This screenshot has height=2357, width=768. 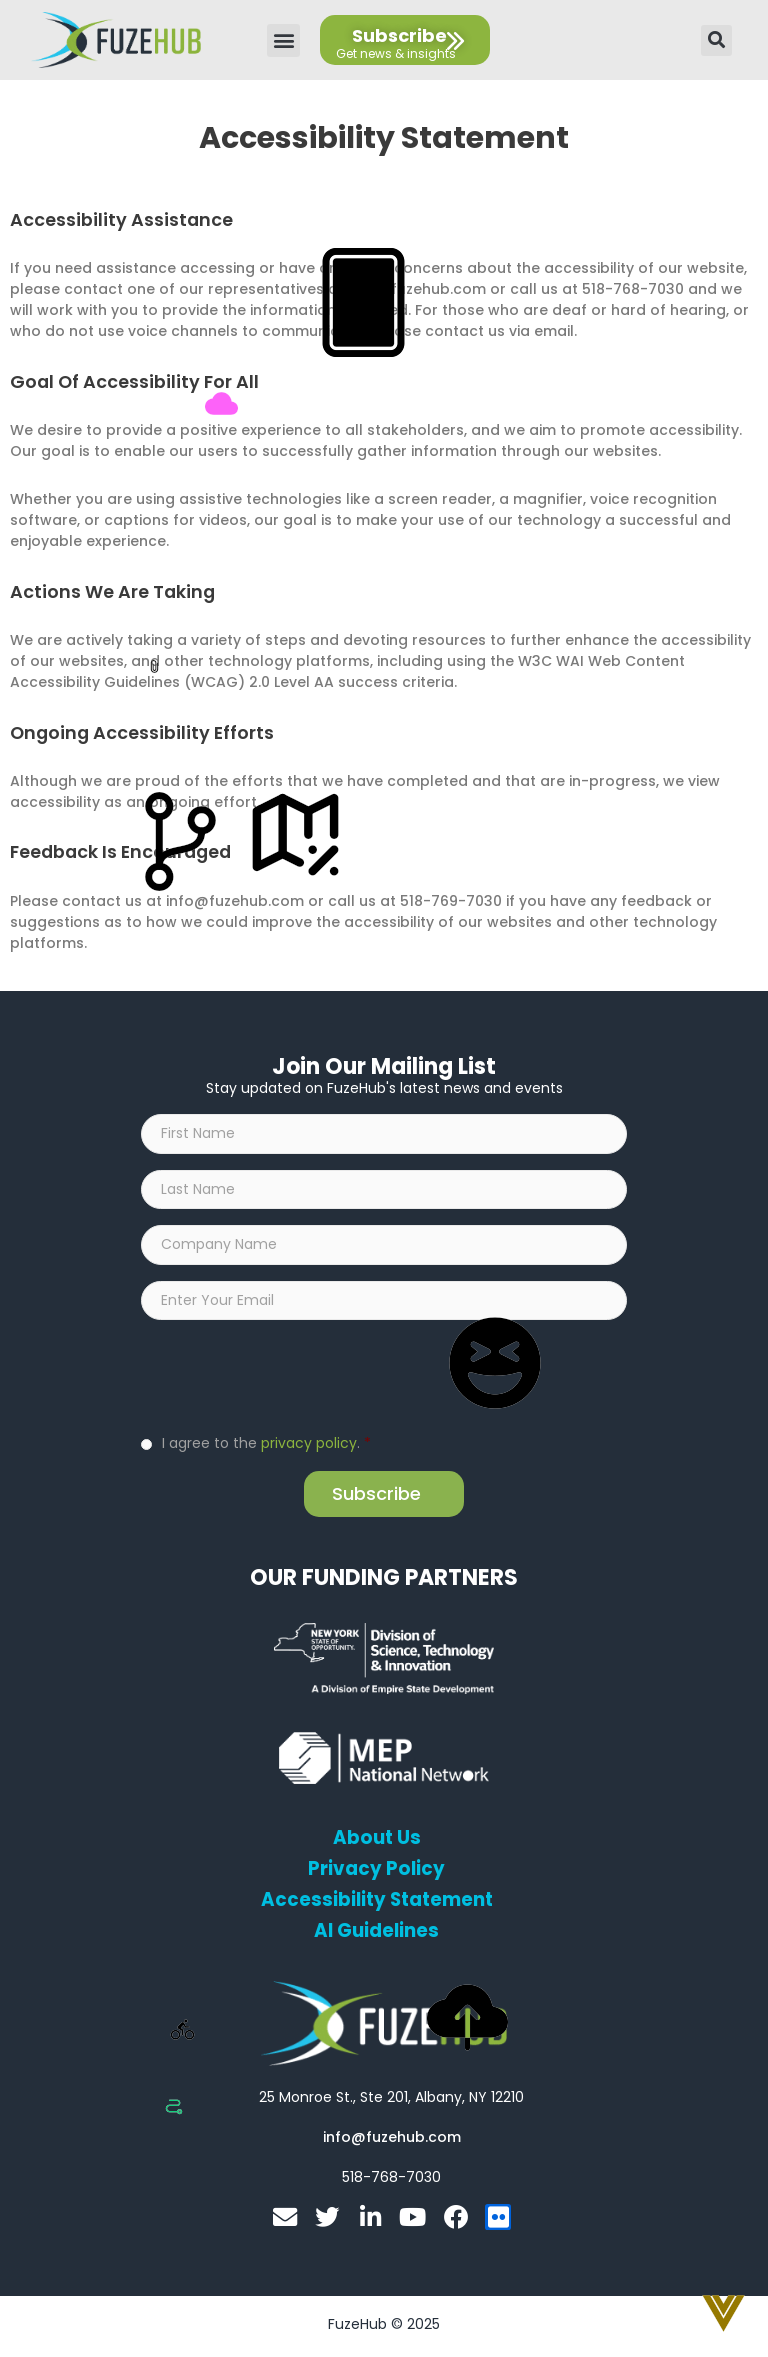 I want to click on view deals and discounts nearby, so click(x=295, y=832).